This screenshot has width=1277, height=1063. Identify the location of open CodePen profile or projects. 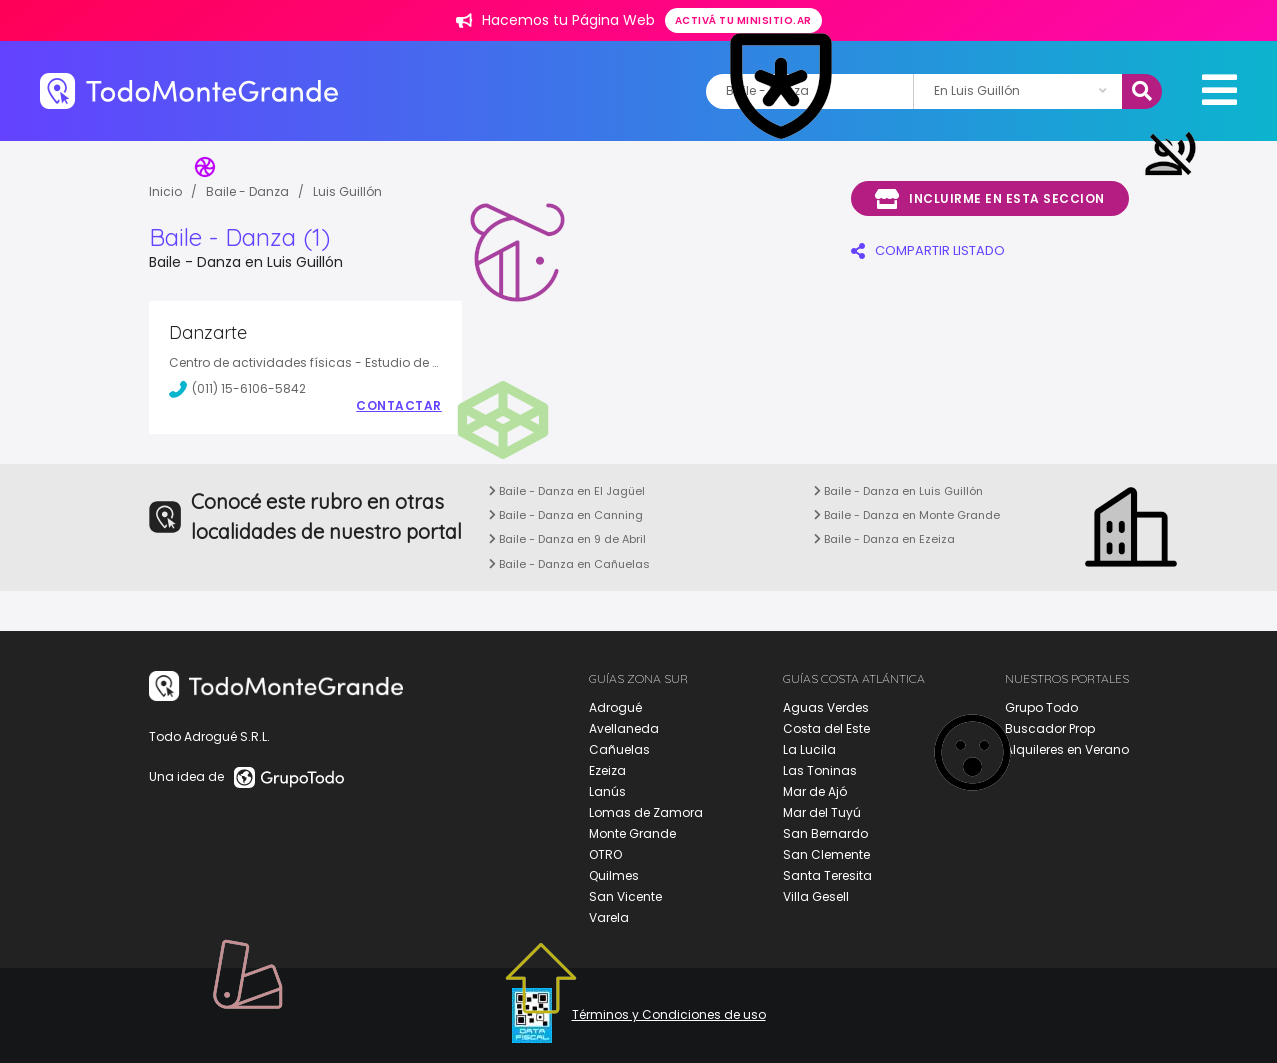
(503, 420).